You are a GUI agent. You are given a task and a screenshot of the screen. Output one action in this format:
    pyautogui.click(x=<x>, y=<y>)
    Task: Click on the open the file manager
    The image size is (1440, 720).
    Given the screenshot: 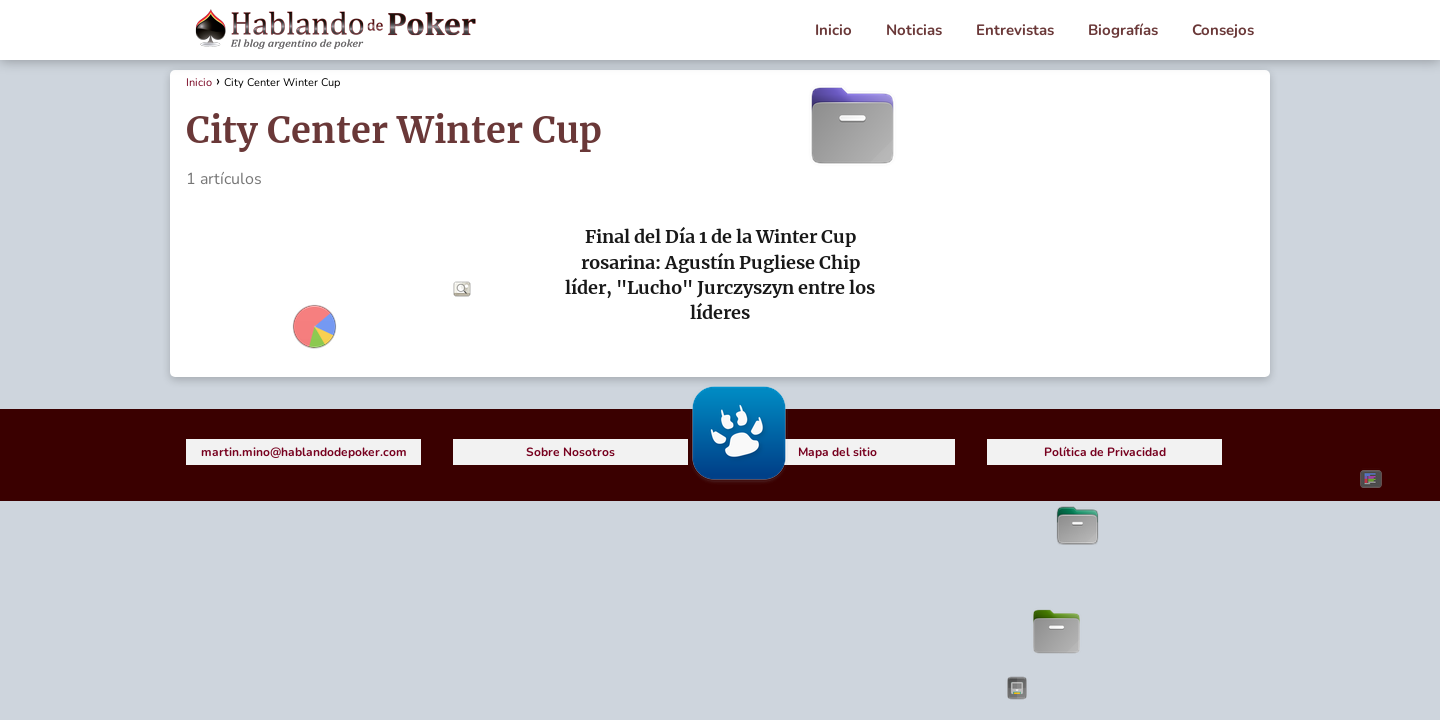 What is the action you would take?
    pyautogui.click(x=1077, y=525)
    